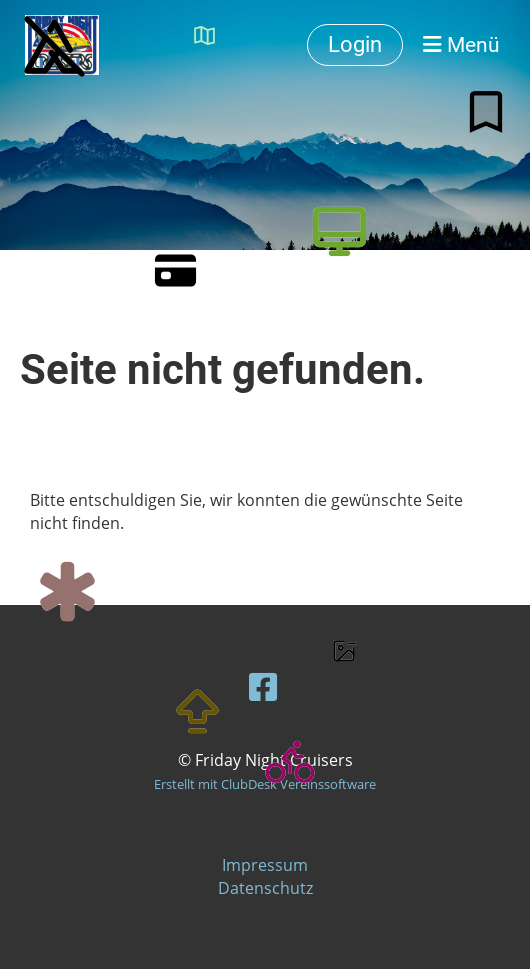 The width and height of the screenshot is (530, 969). I want to click on manage payment methods, so click(175, 270).